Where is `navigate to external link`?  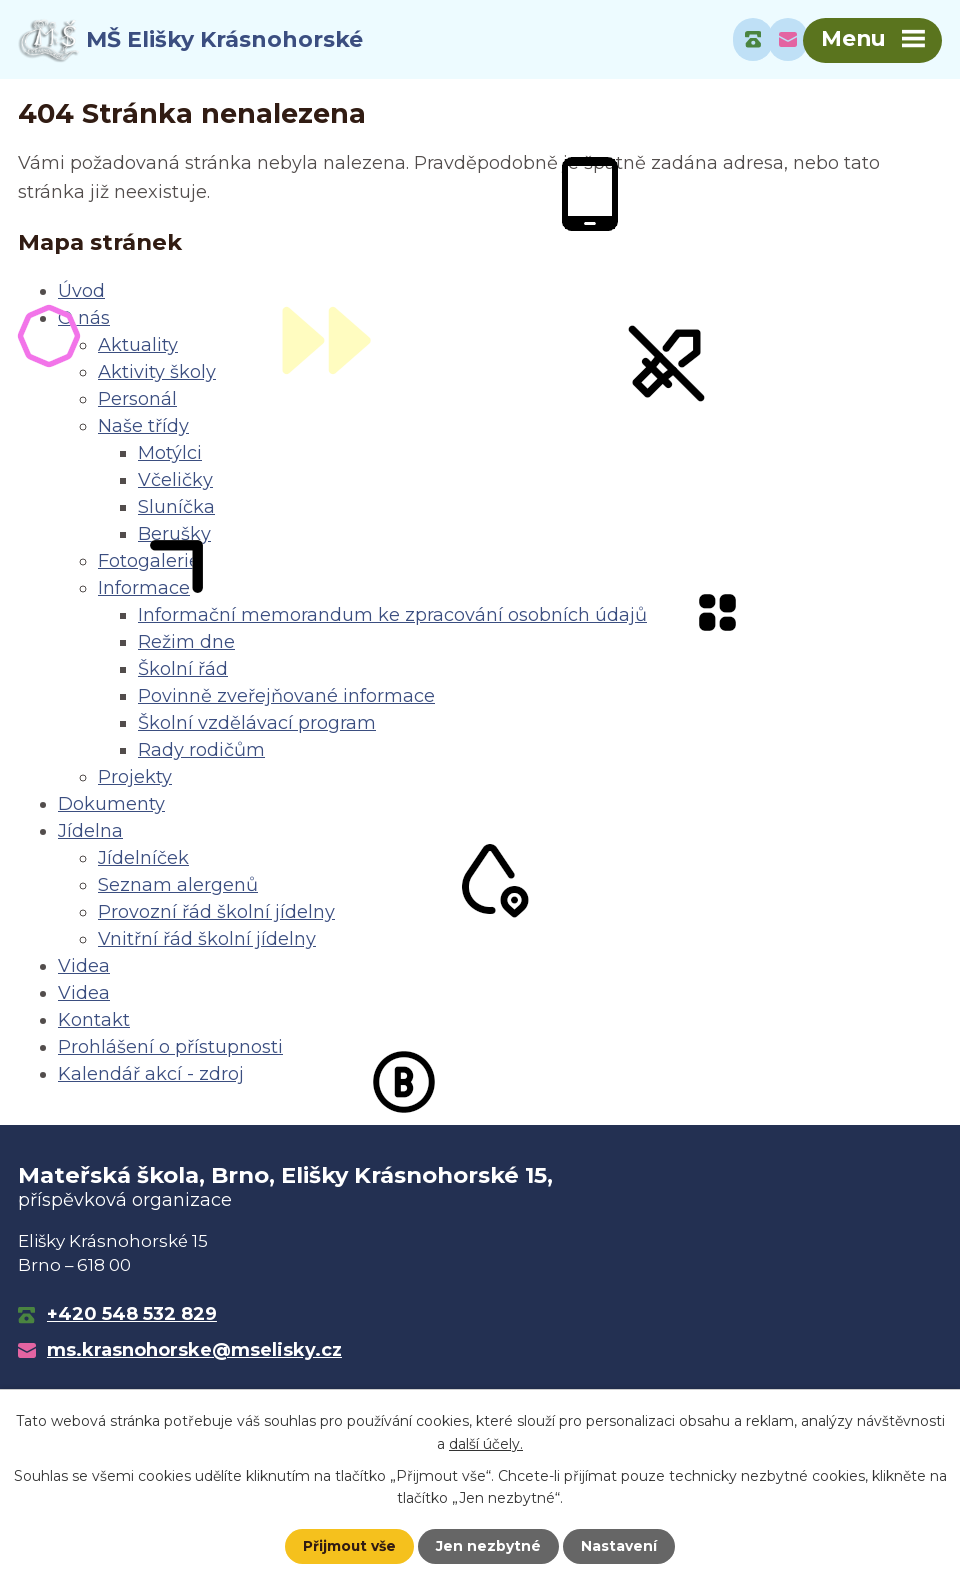 navigate to external link is located at coordinates (176, 566).